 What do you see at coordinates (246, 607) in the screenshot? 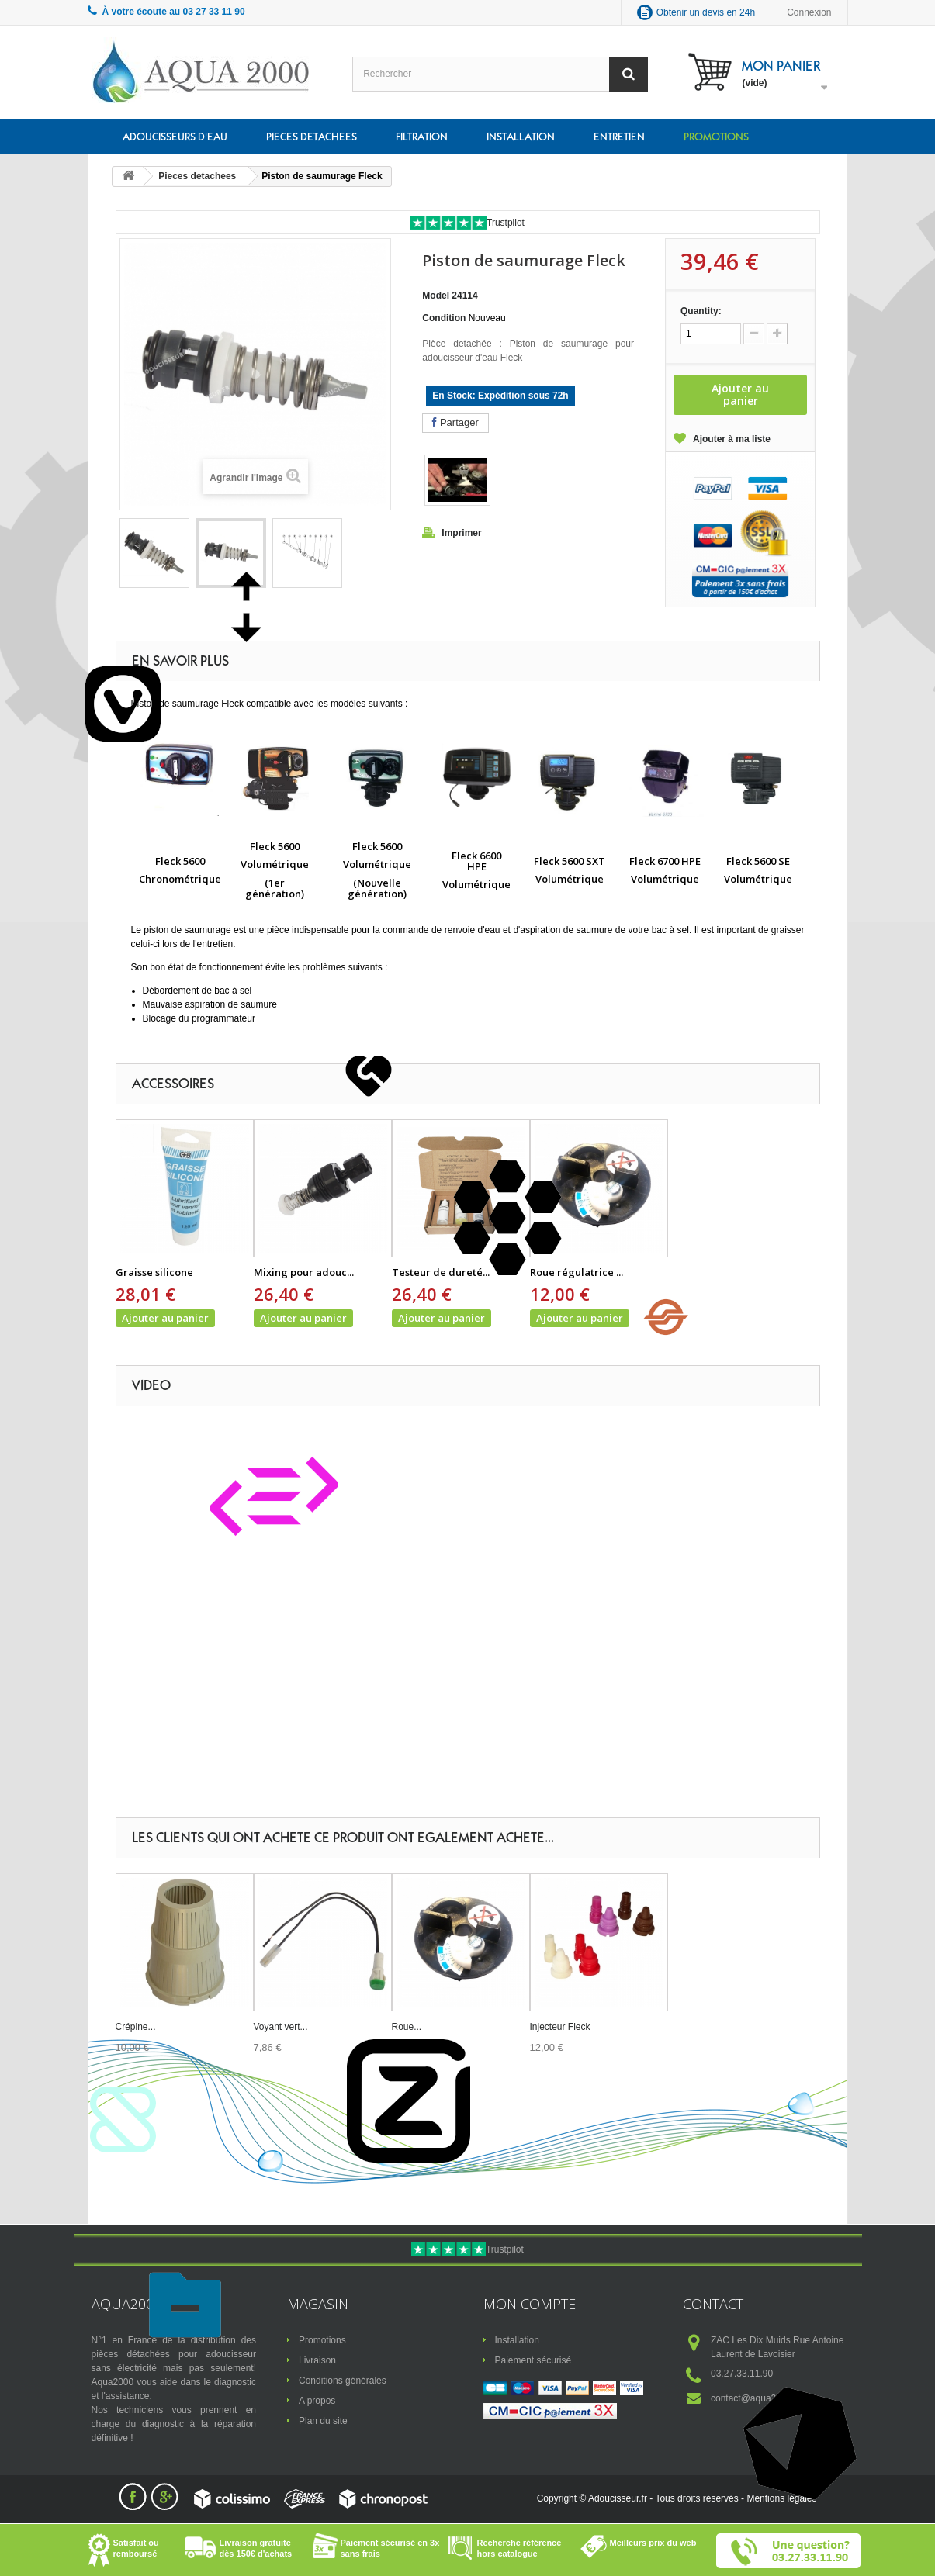
I see `expand content vertically` at bounding box center [246, 607].